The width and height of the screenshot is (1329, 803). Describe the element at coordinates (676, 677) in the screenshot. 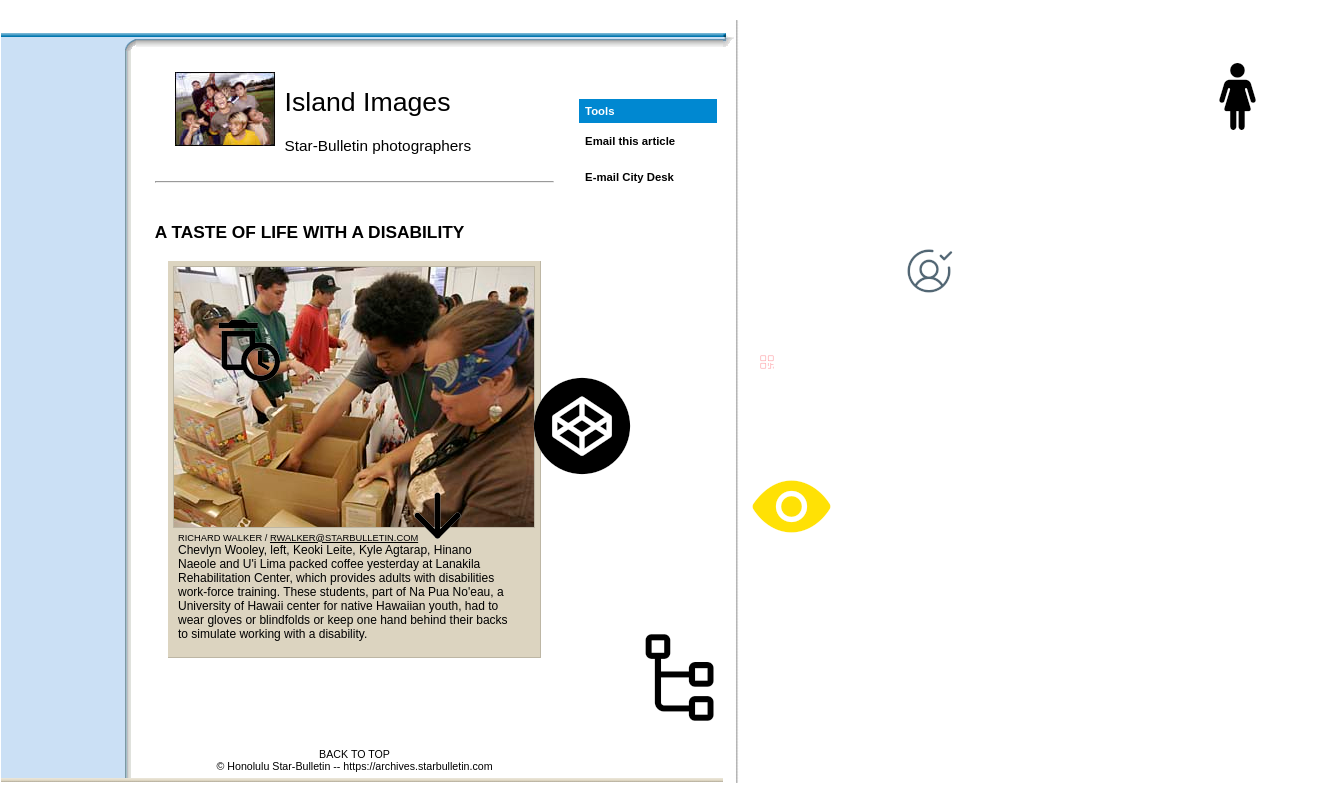

I see `view hierarchical folder structure` at that location.